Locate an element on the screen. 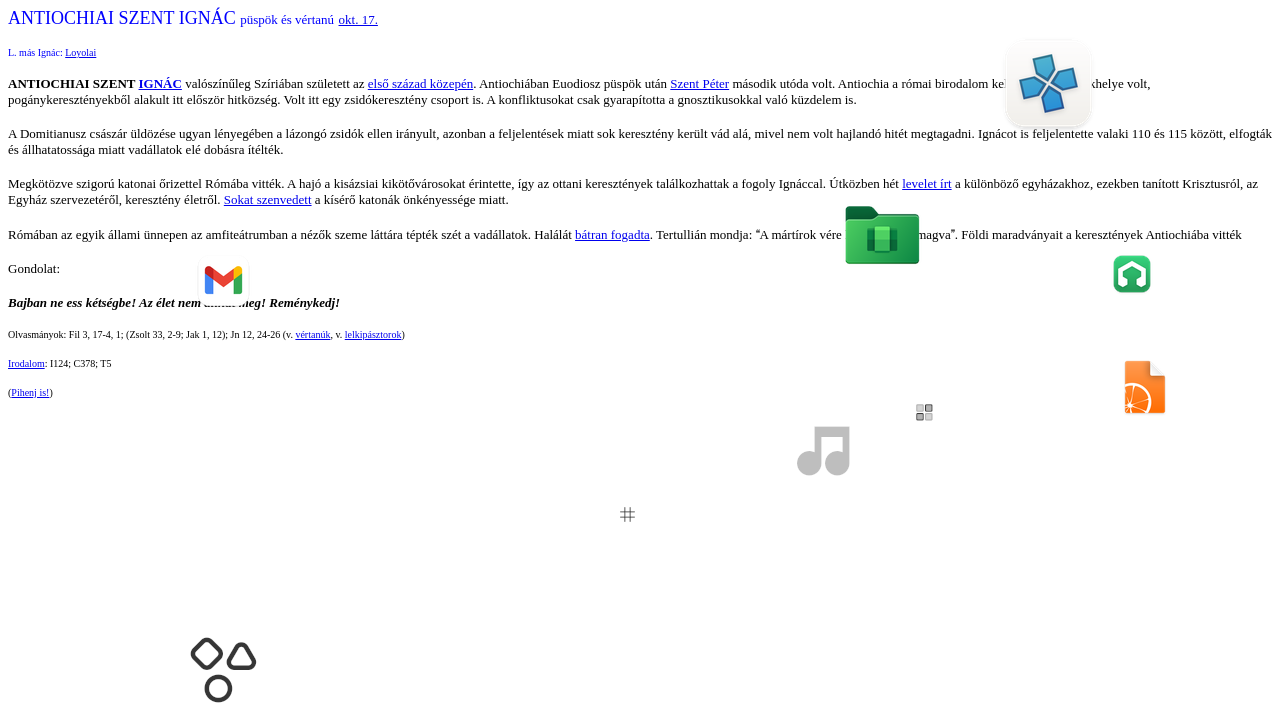 Image resolution: width=1280 pixels, height=720 pixels. open sudoku puzzle game is located at coordinates (627, 514).